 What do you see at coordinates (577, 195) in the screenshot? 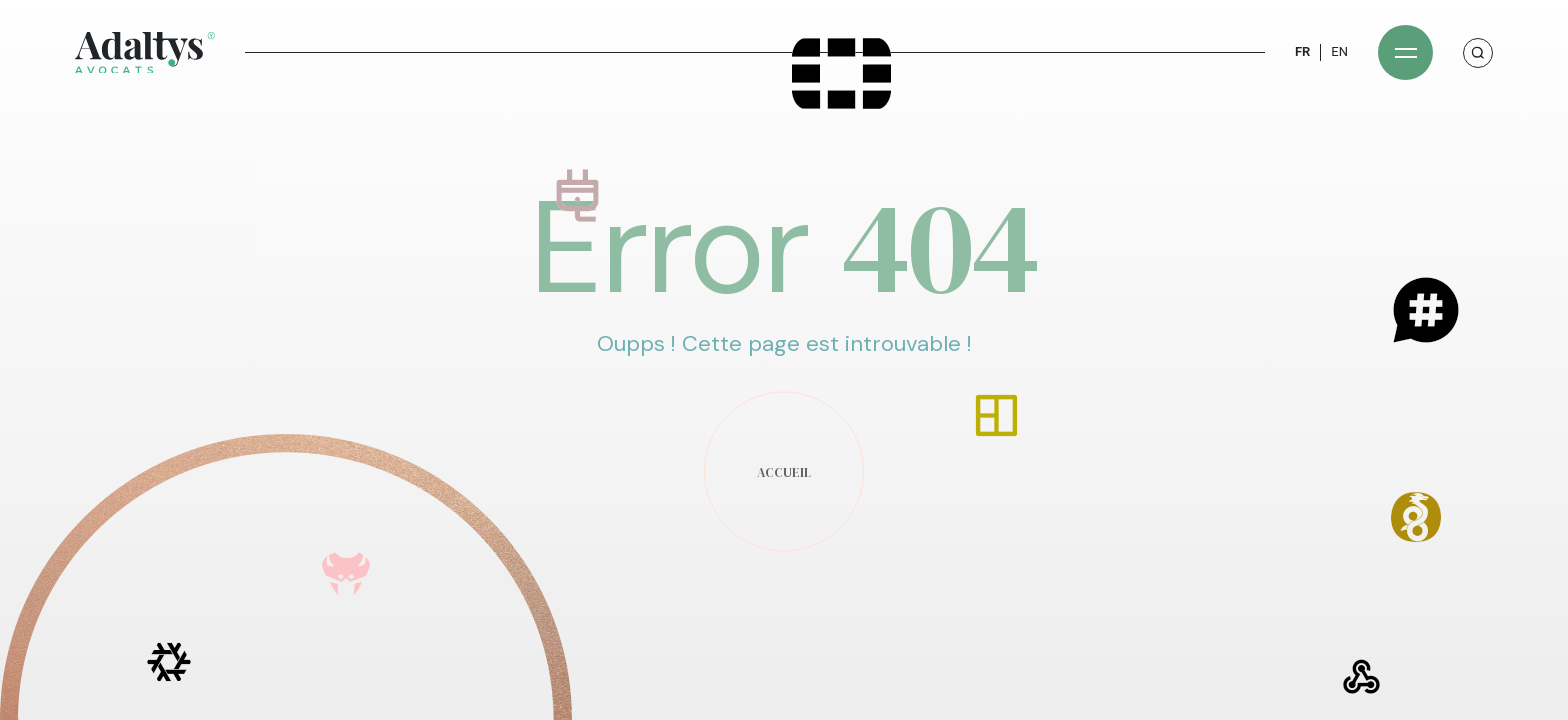
I see `connect to a power source` at bounding box center [577, 195].